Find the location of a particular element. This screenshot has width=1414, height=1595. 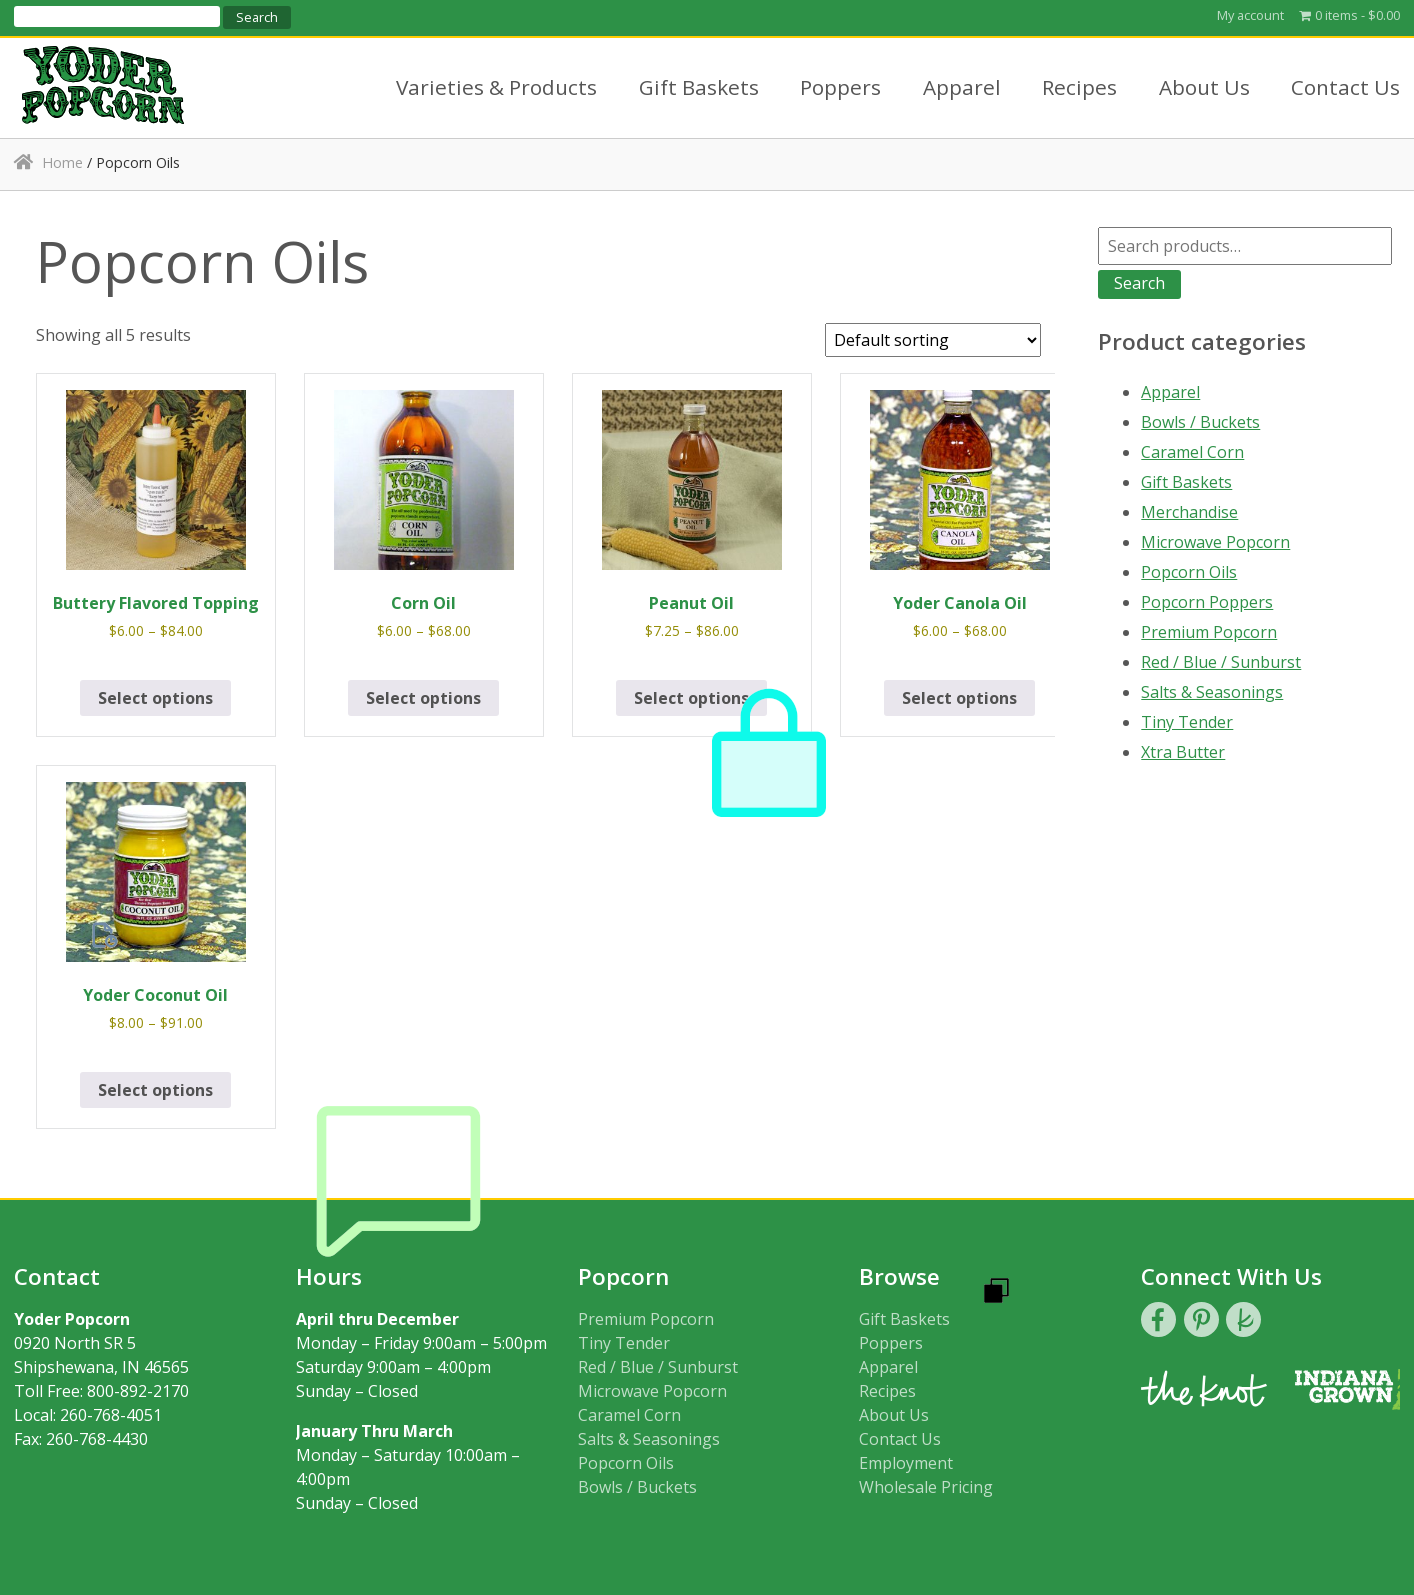

open chat or messaging is located at coordinates (398, 1168).